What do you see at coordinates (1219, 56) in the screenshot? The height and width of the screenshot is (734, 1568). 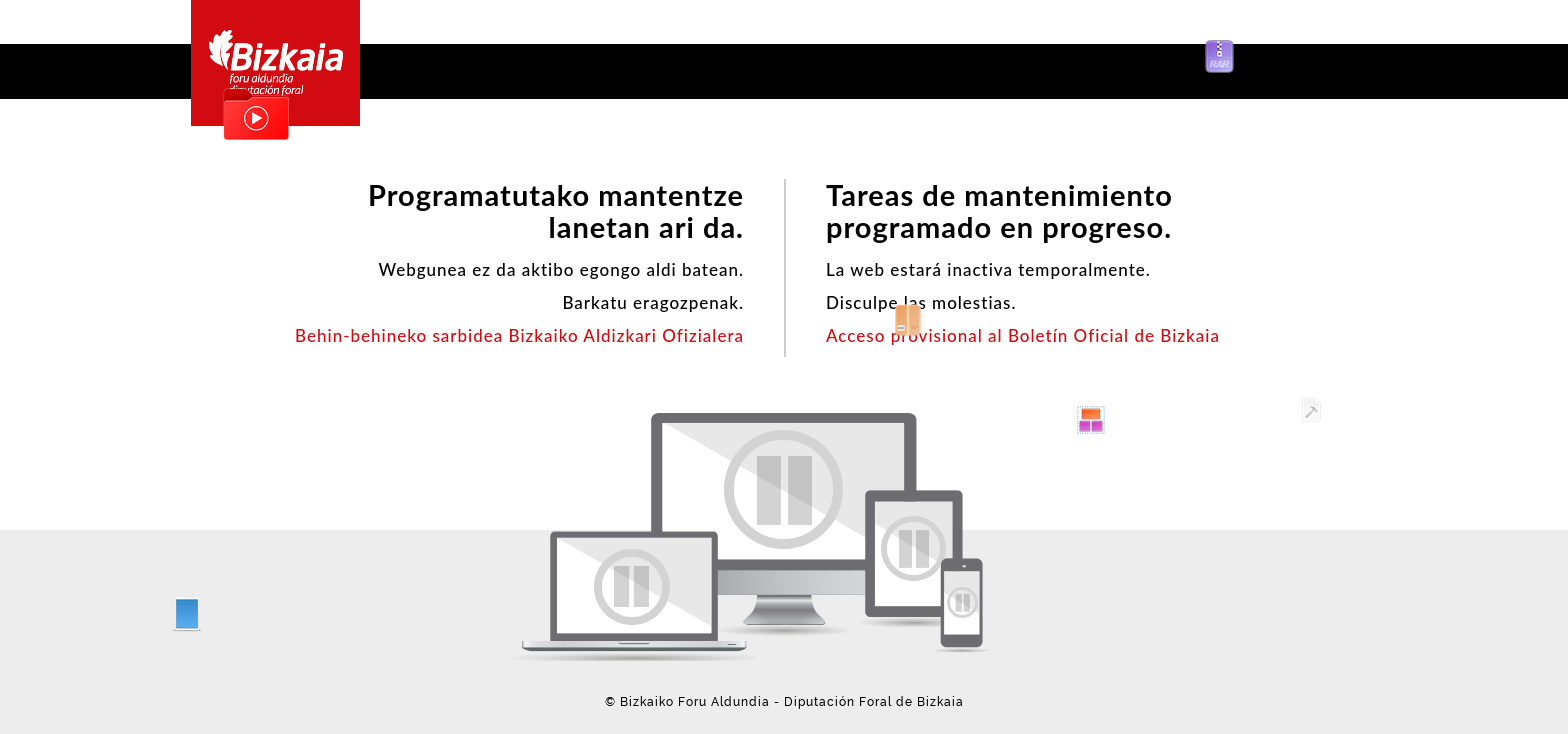 I see `a compressed RAR archive file` at bounding box center [1219, 56].